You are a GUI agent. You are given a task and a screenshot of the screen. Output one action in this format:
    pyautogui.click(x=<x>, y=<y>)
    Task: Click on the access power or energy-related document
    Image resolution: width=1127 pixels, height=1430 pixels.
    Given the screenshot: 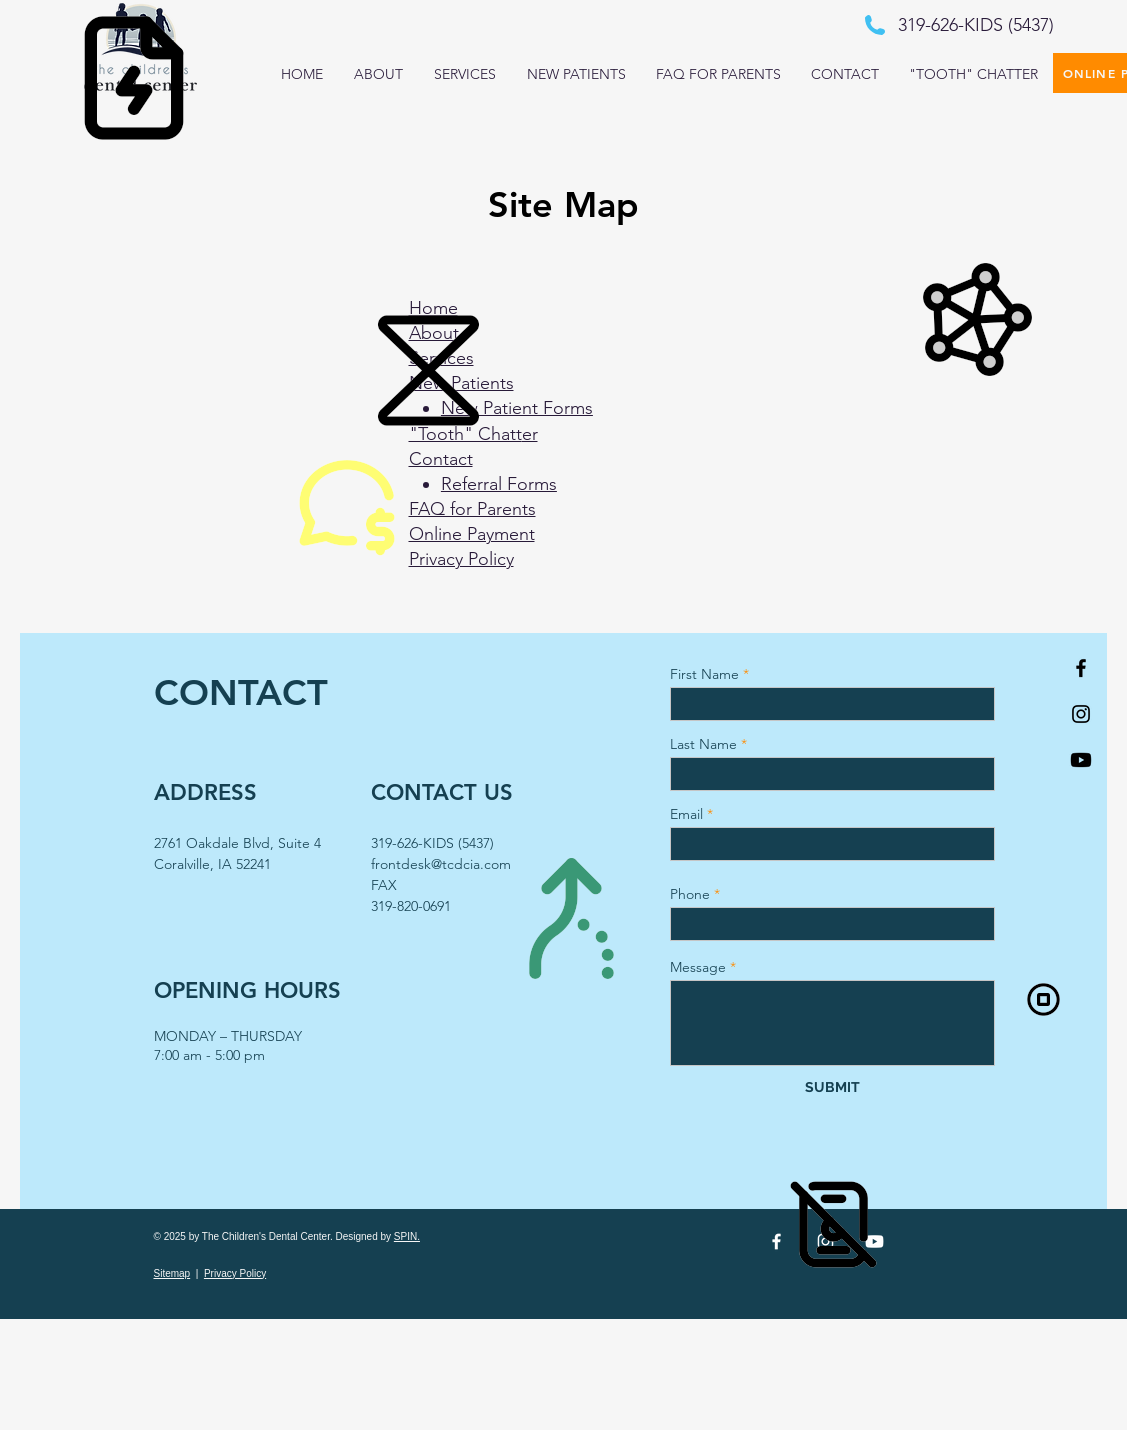 What is the action you would take?
    pyautogui.click(x=134, y=78)
    